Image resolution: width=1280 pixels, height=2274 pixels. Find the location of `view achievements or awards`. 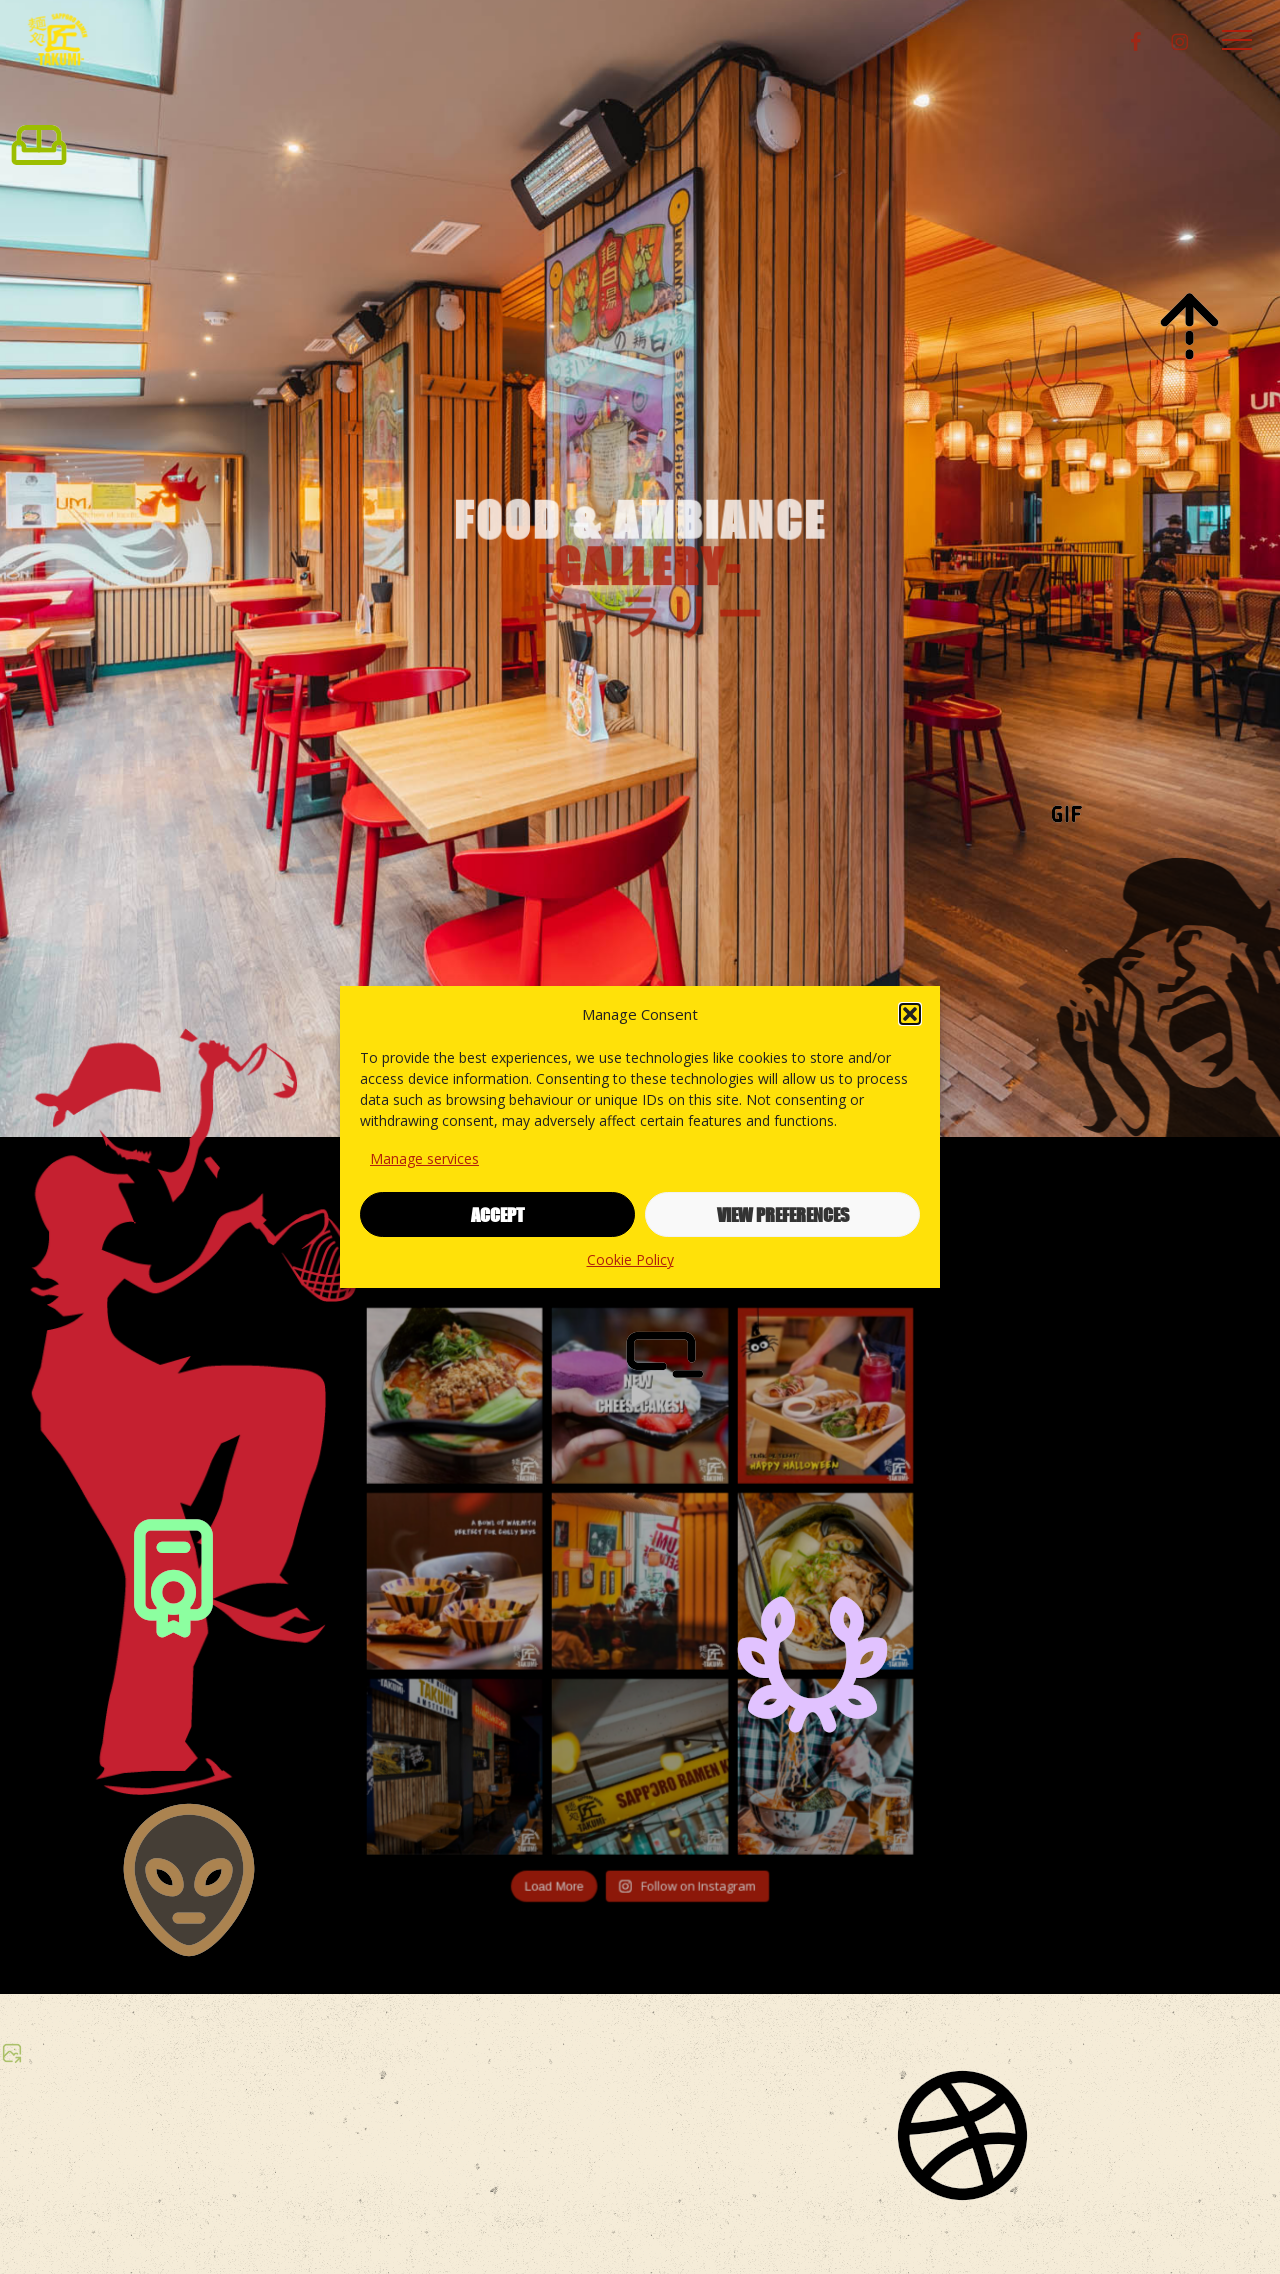

view achievements or awards is located at coordinates (812, 1664).